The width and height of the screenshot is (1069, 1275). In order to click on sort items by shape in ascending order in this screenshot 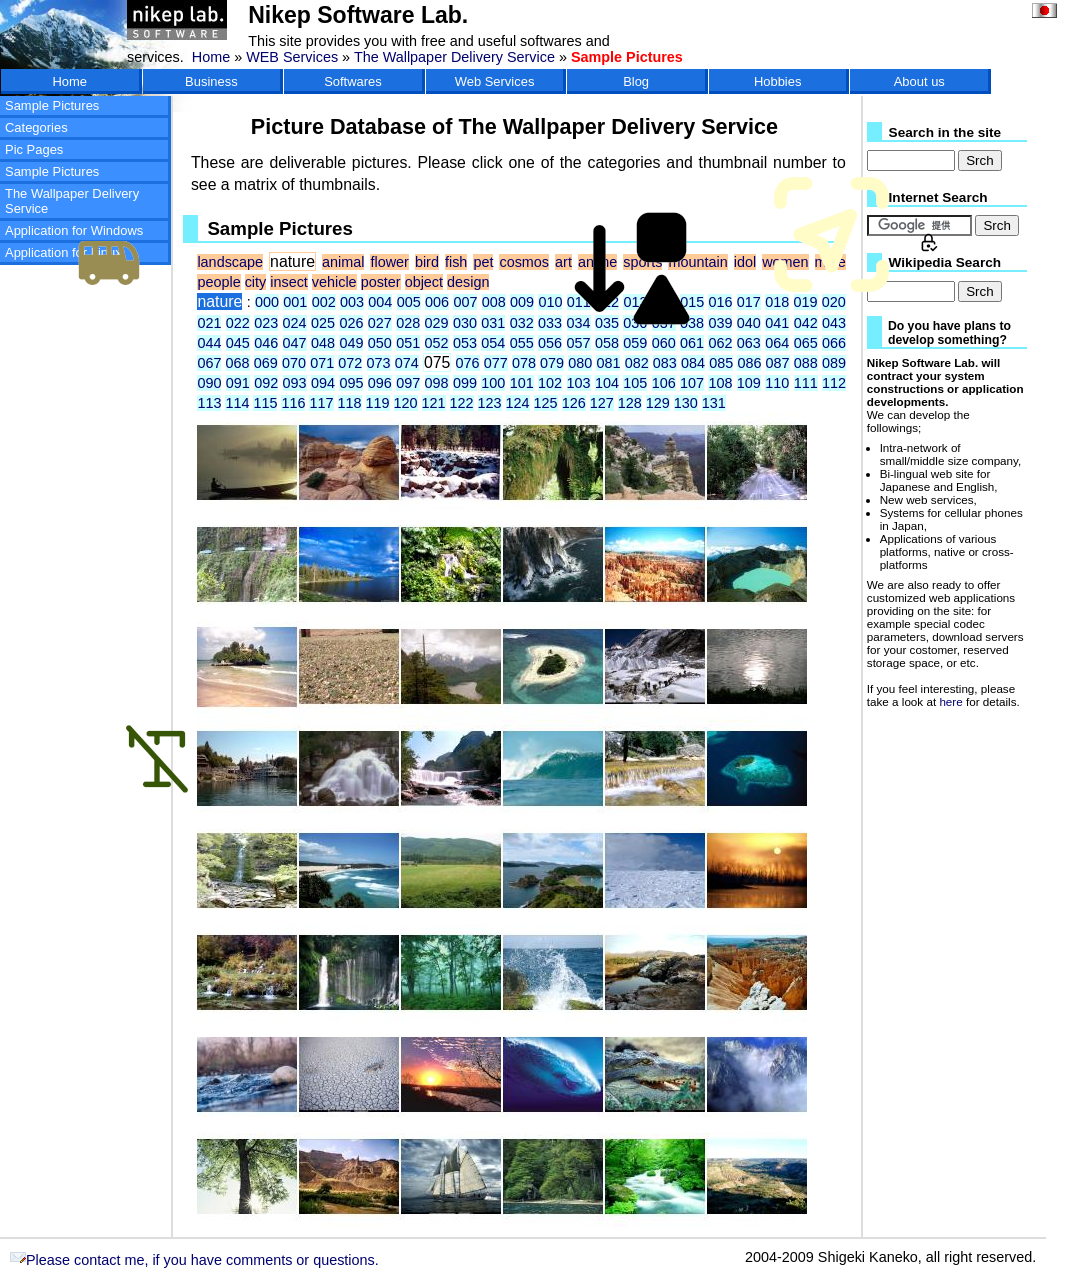, I will do `click(630, 268)`.